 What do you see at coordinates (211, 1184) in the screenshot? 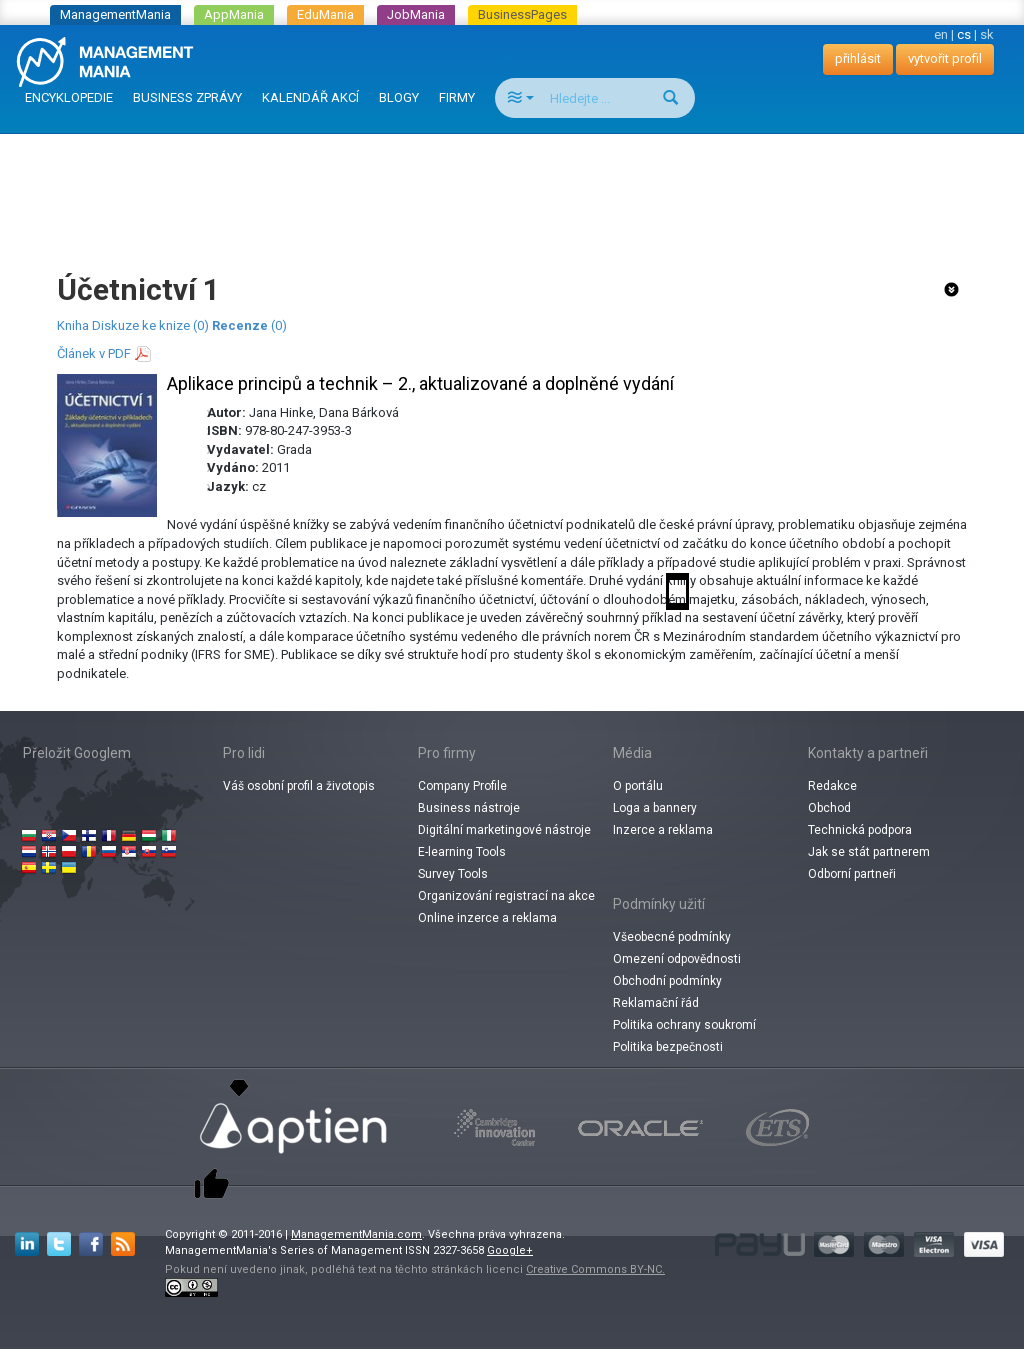
I see `like or upvote content` at bounding box center [211, 1184].